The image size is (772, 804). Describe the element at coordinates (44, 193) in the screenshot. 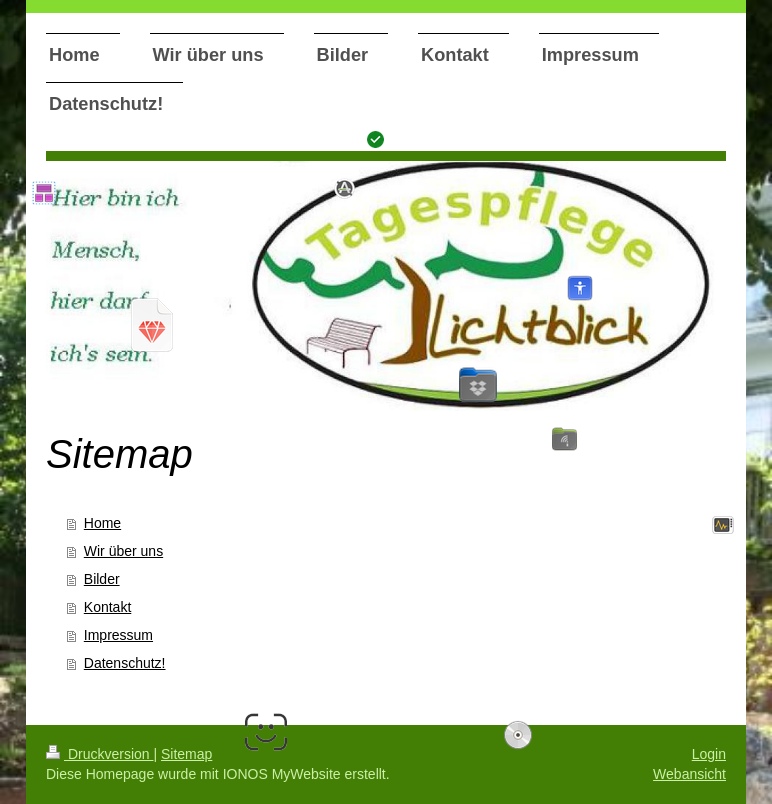

I see `select all items in the current view` at that location.